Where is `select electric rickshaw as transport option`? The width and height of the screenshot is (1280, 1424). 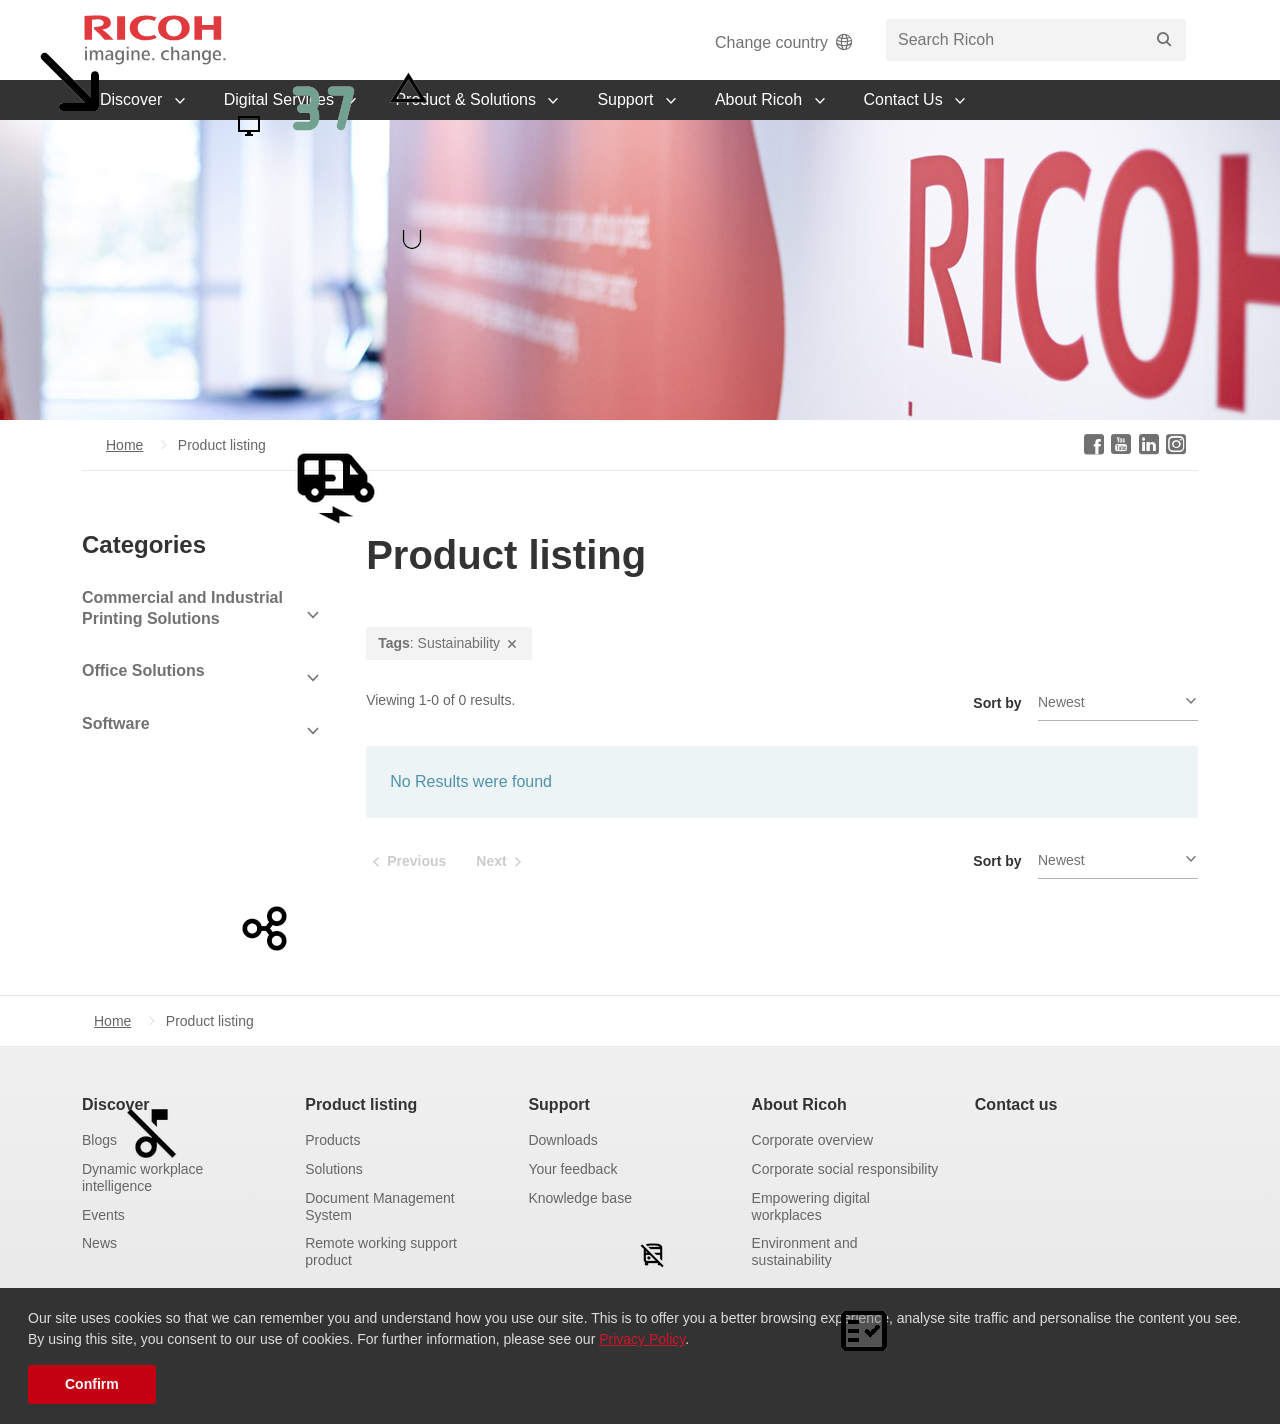
select electric rickshaw as transport option is located at coordinates (336, 485).